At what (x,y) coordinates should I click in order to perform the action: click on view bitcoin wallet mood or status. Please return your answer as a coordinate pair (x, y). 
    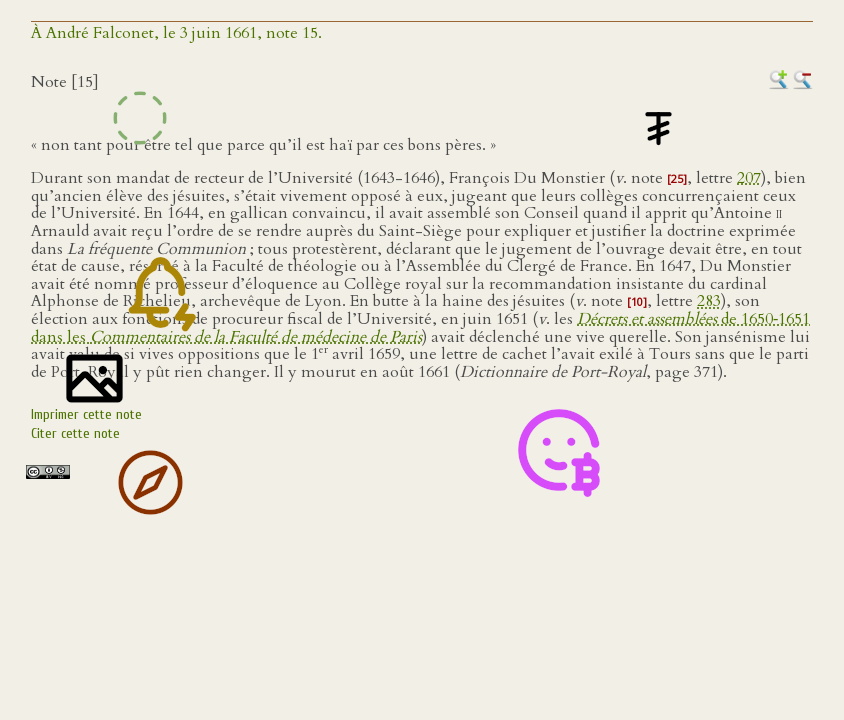
    Looking at the image, I should click on (559, 450).